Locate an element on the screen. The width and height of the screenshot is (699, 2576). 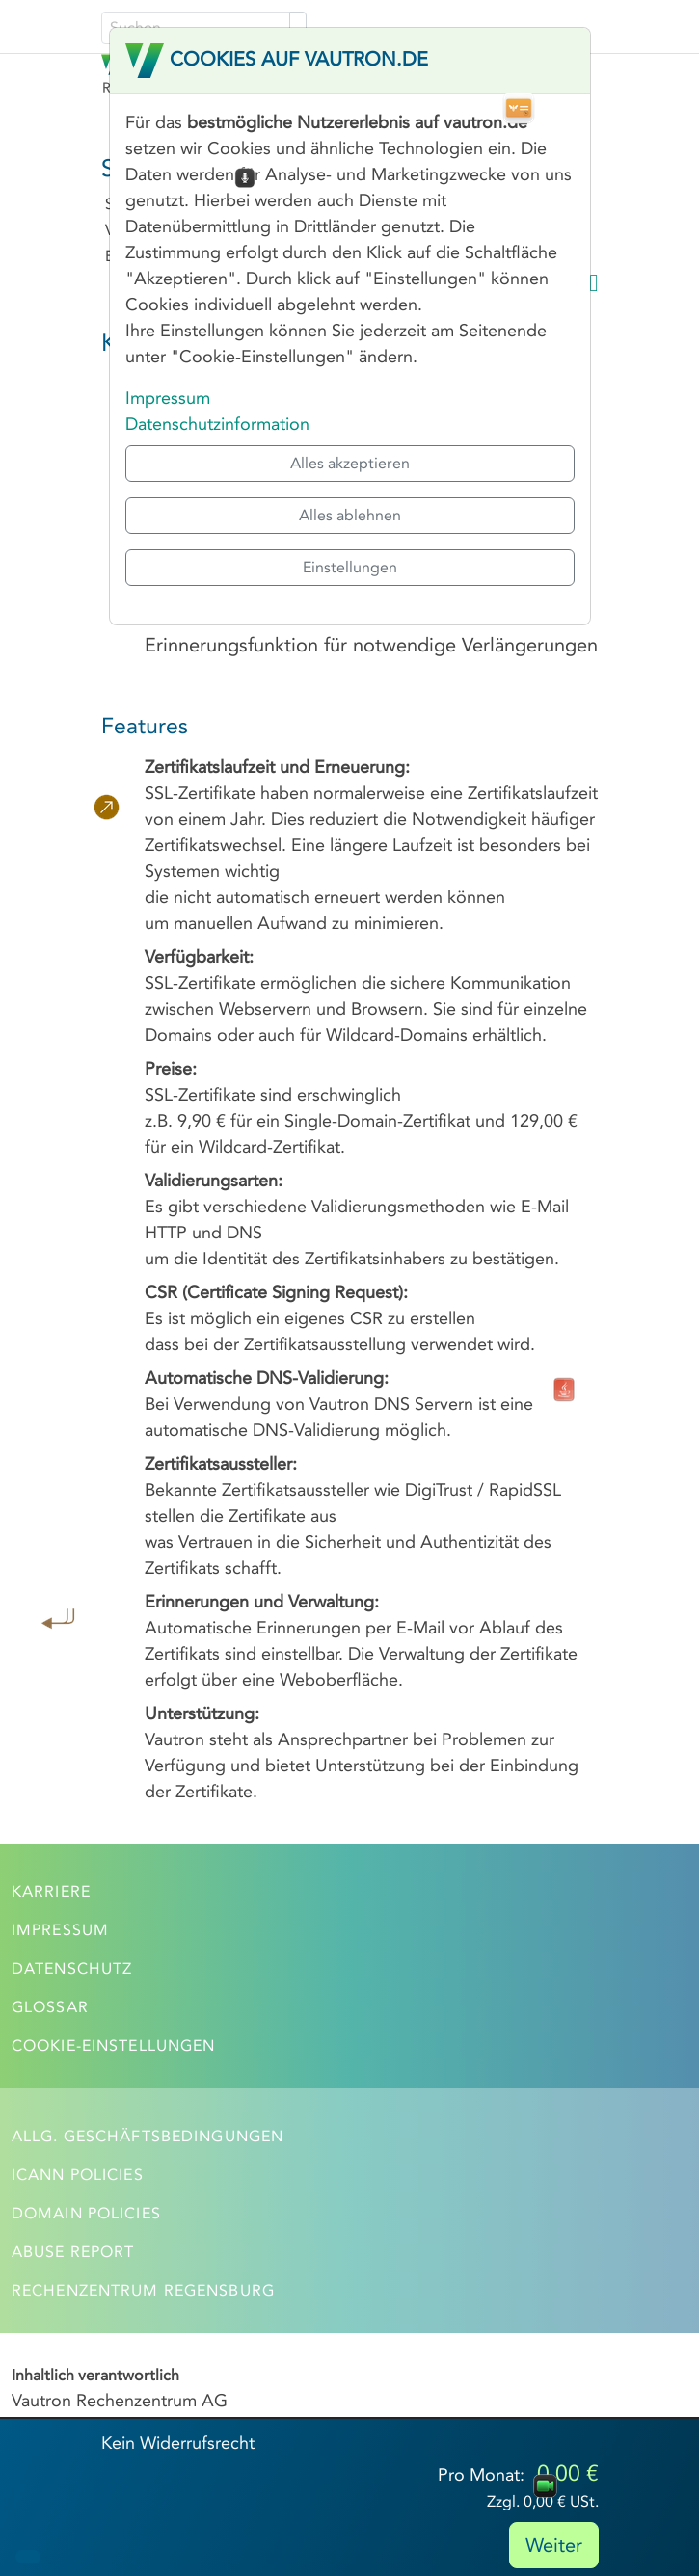
reply to all recipients in an email thread is located at coordinates (57, 1618).